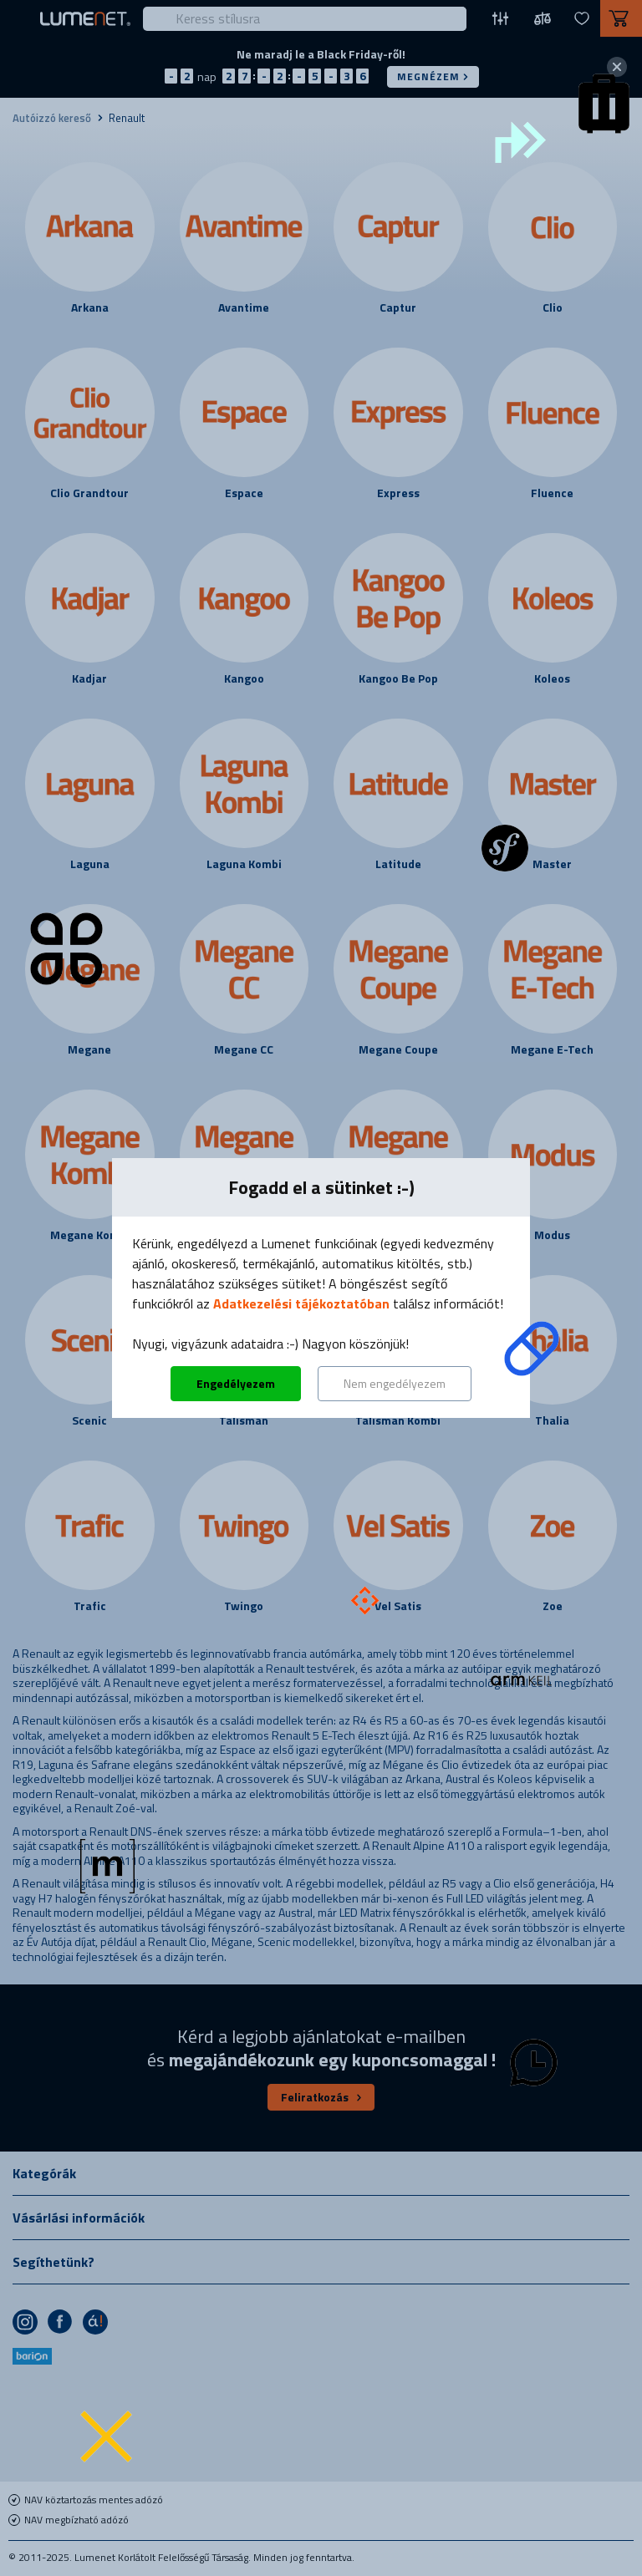  What do you see at coordinates (518, 143) in the screenshot?
I see `forward message to multiple recipients` at bounding box center [518, 143].